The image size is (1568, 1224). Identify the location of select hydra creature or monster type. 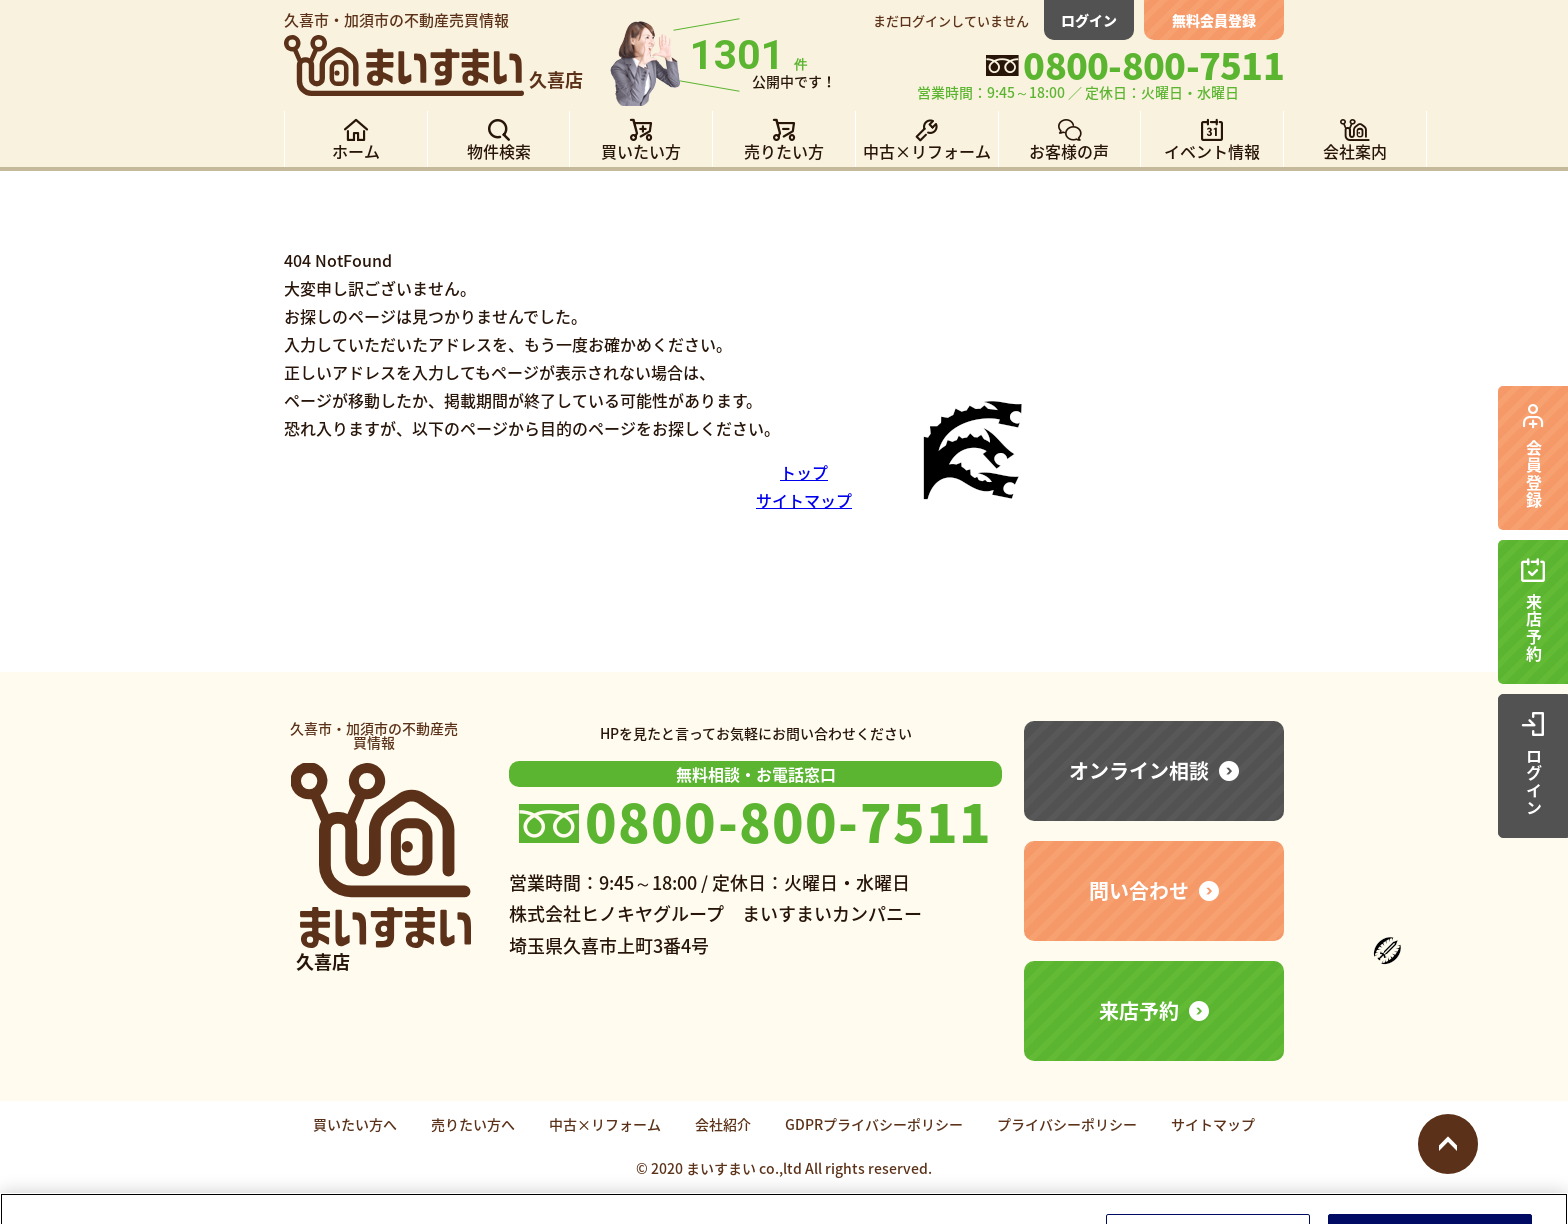
(973, 450).